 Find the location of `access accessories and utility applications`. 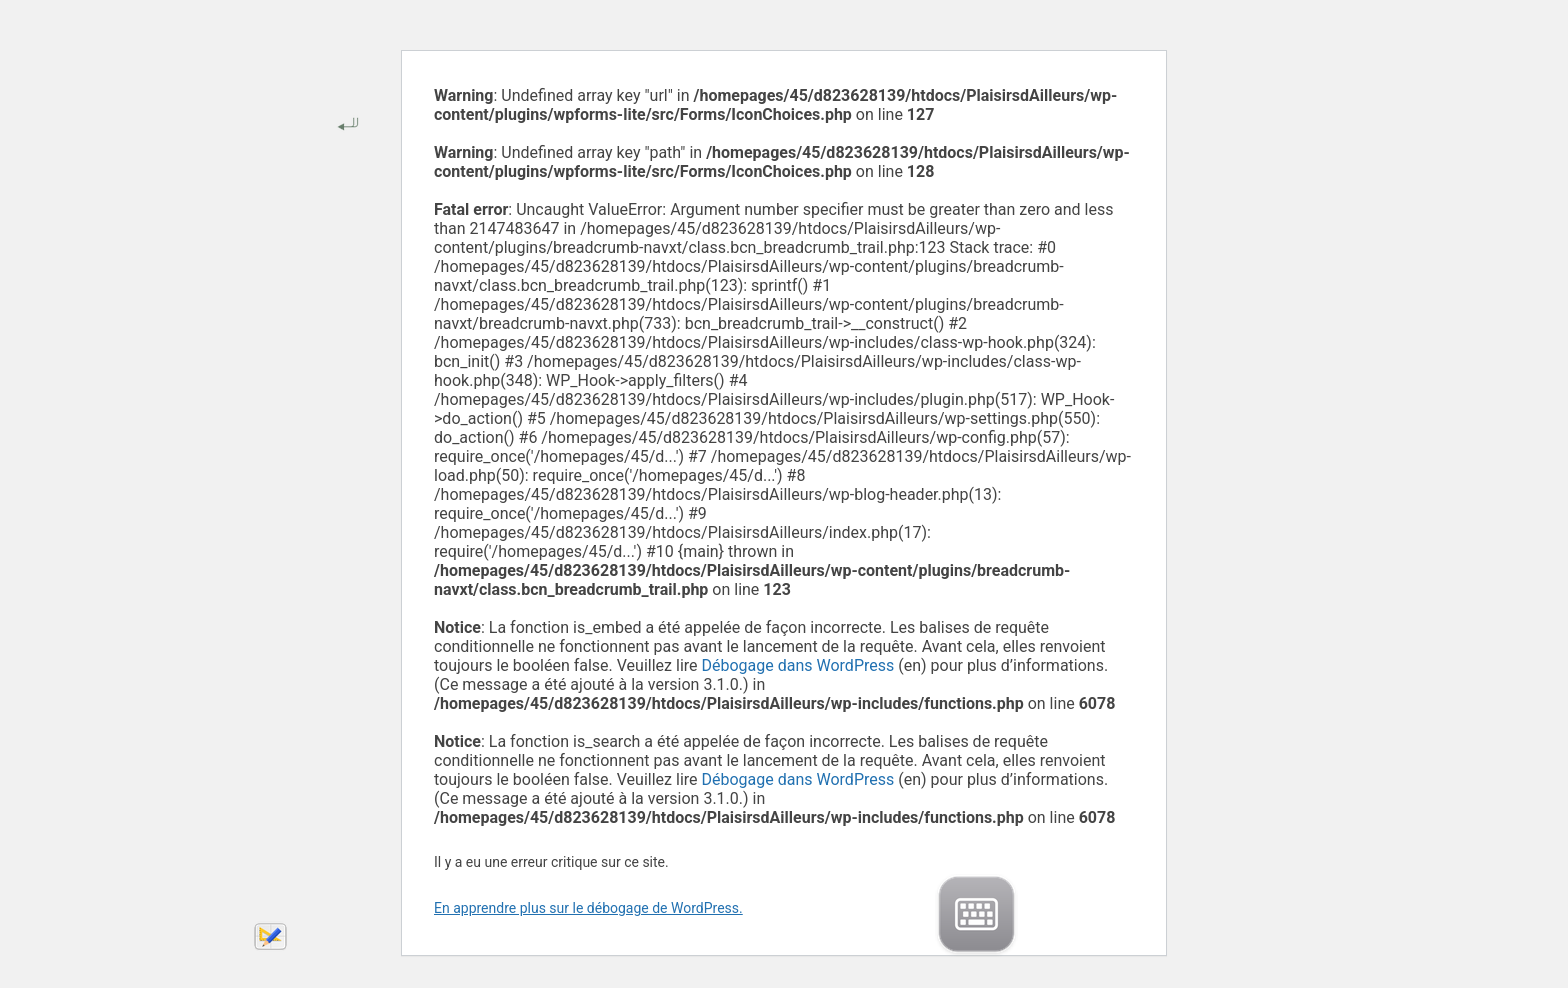

access accessories and utility applications is located at coordinates (270, 936).